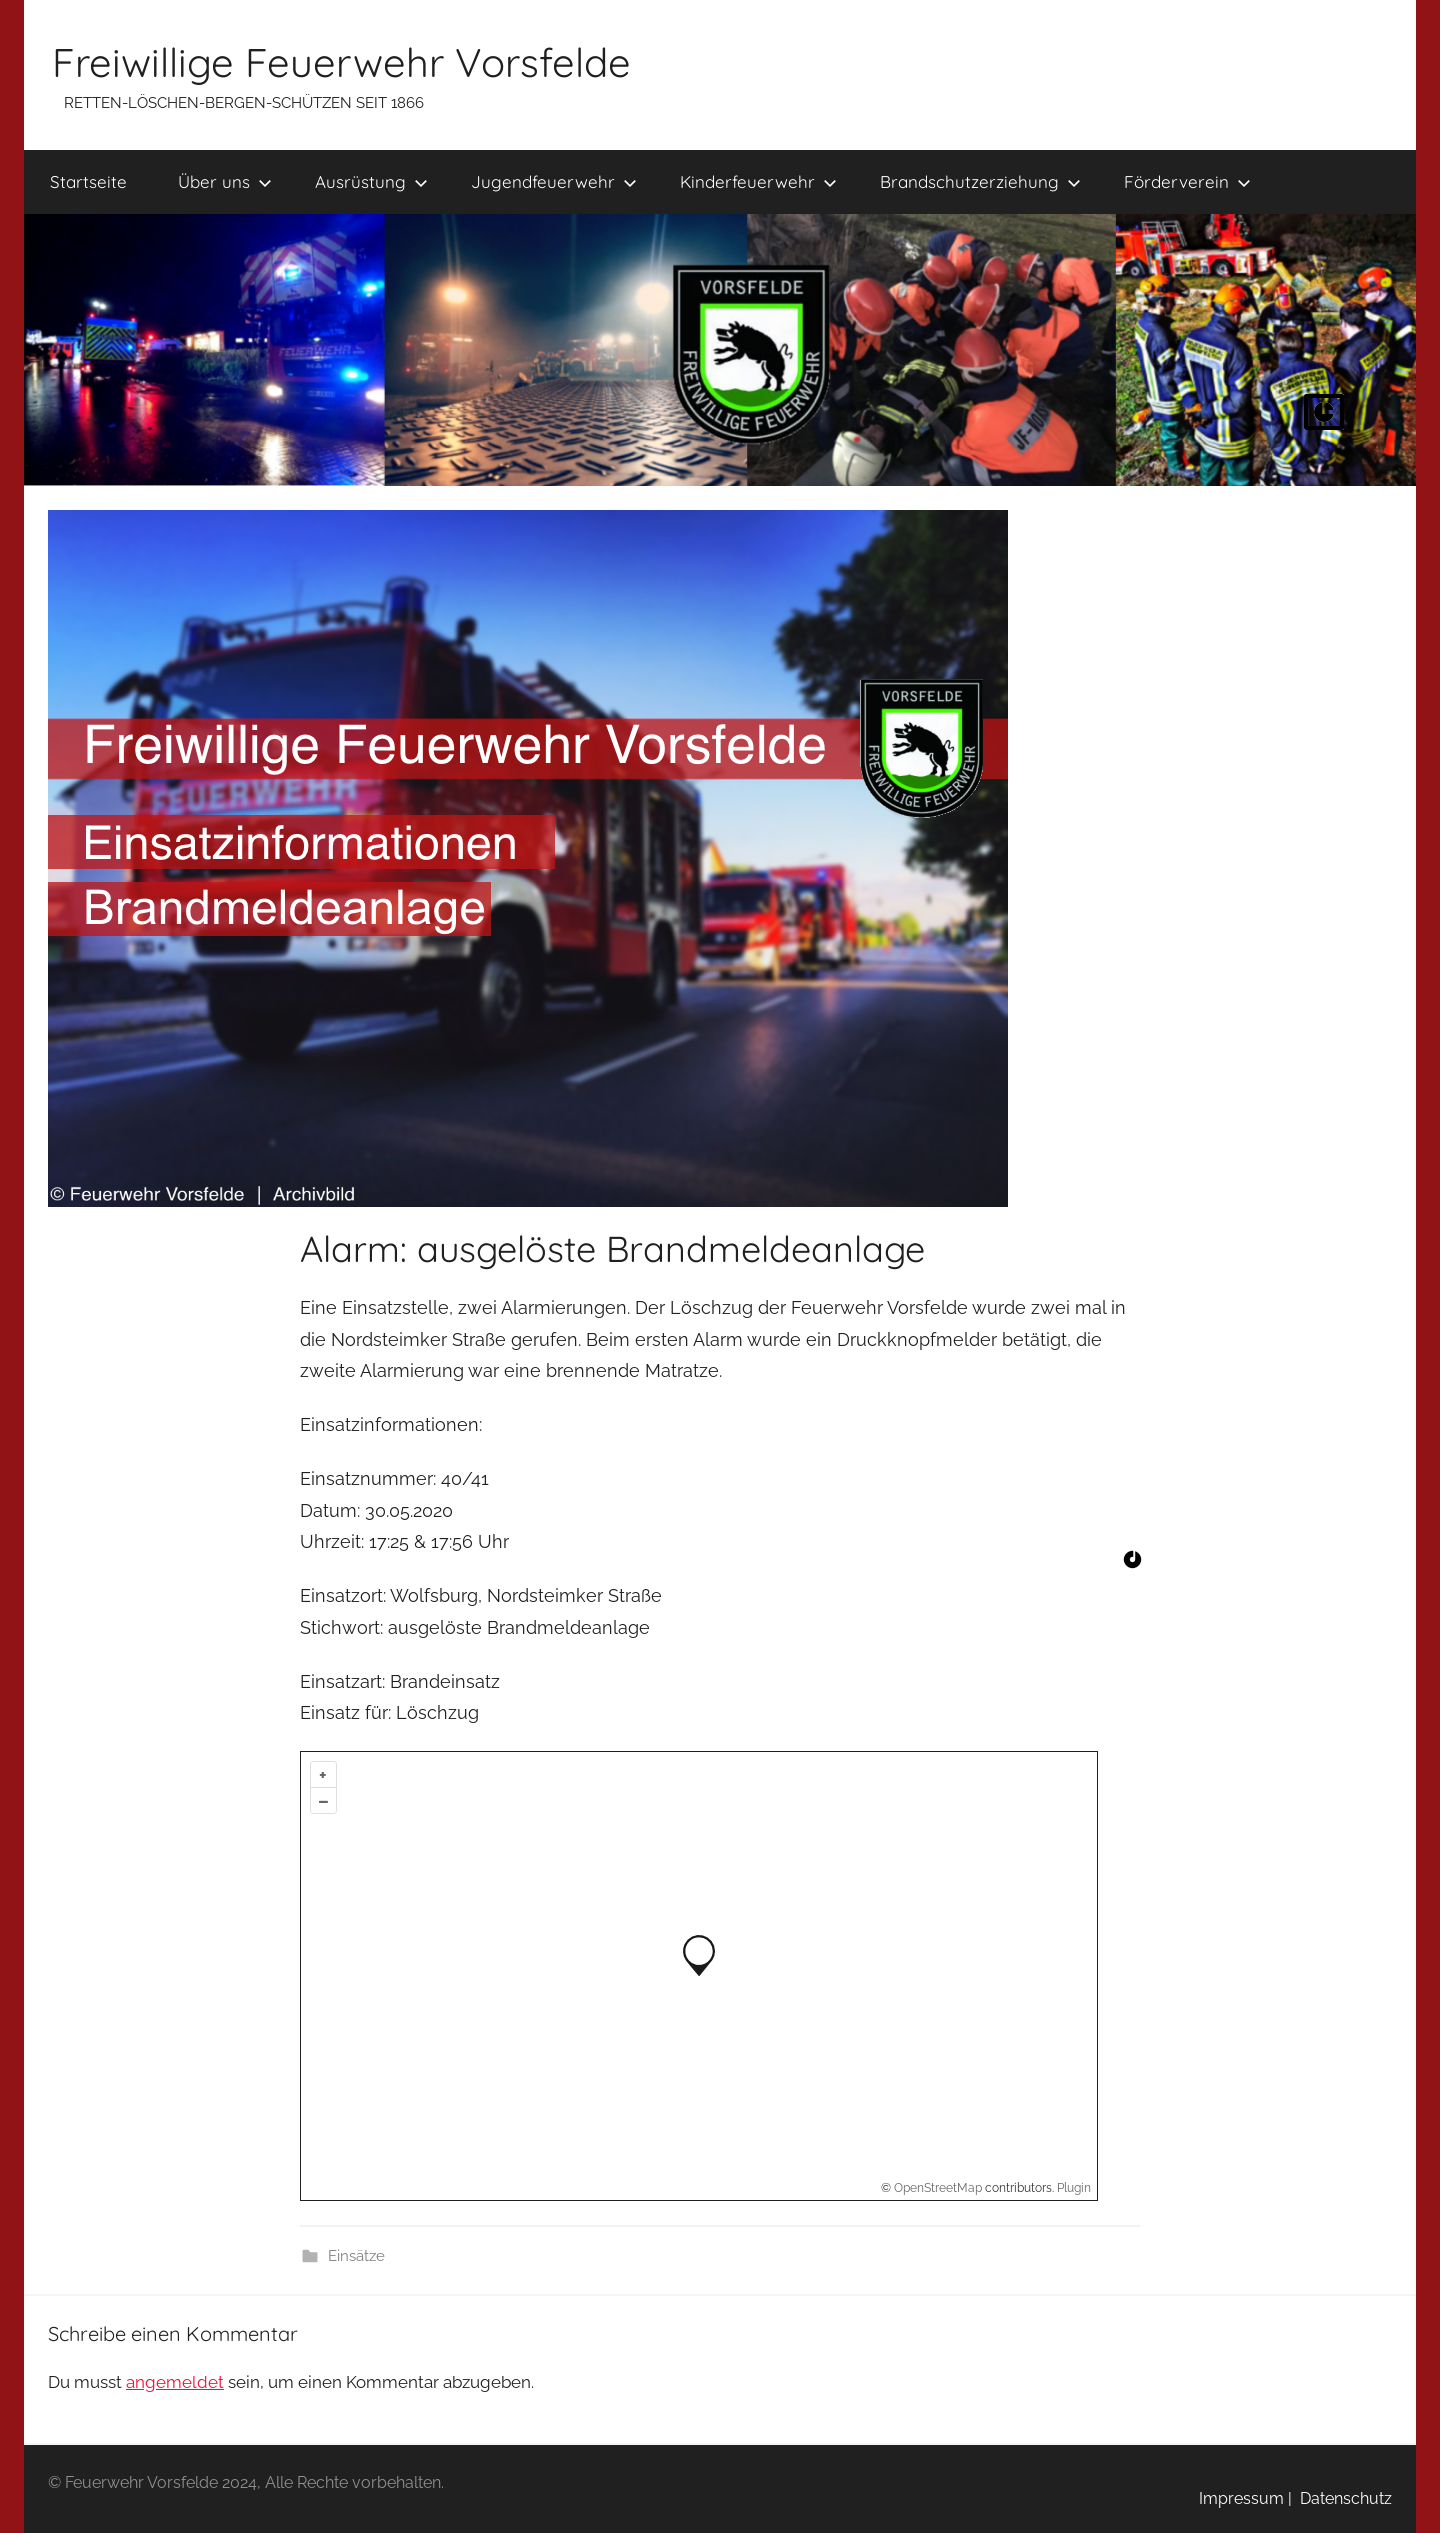 The height and width of the screenshot is (2533, 1440). I want to click on view business analytics dashboard, so click(1324, 412).